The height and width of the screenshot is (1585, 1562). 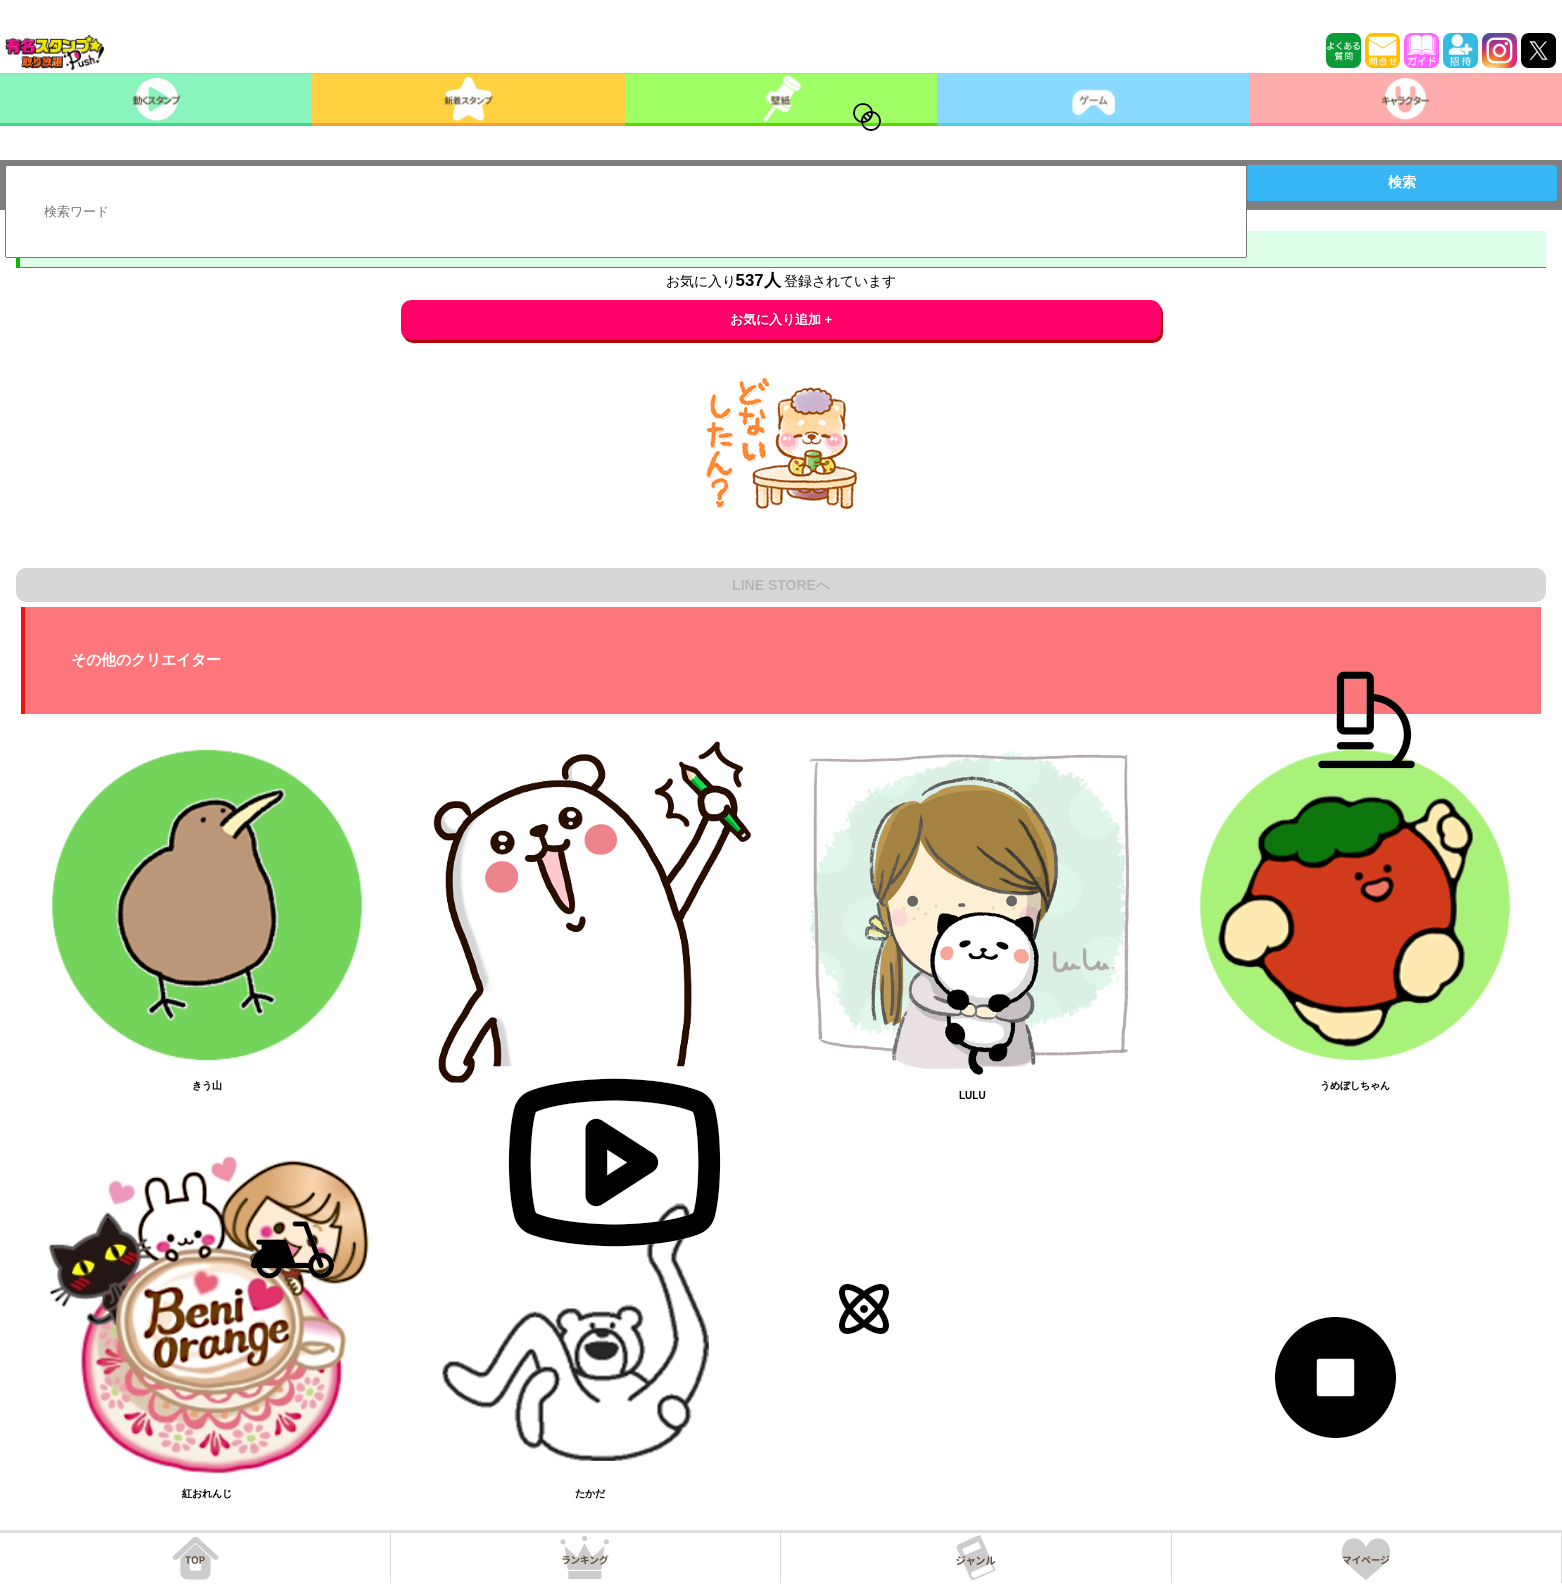 What do you see at coordinates (292, 1252) in the screenshot?
I see `select moped or scooter delivery` at bounding box center [292, 1252].